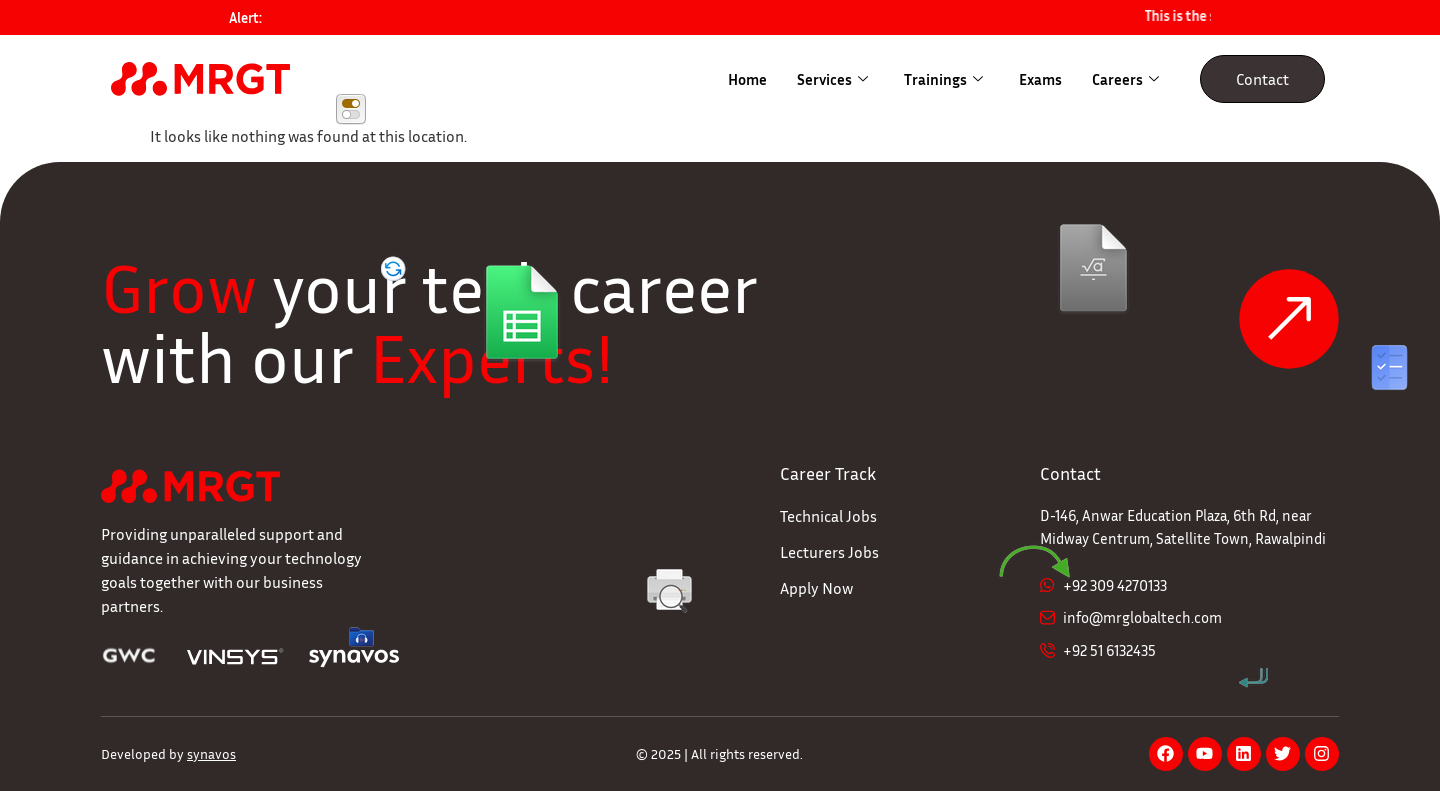 This screenshot has height=791, width=1440. I want to click on open your bookmarks or saved items app, so click(1389, 367).